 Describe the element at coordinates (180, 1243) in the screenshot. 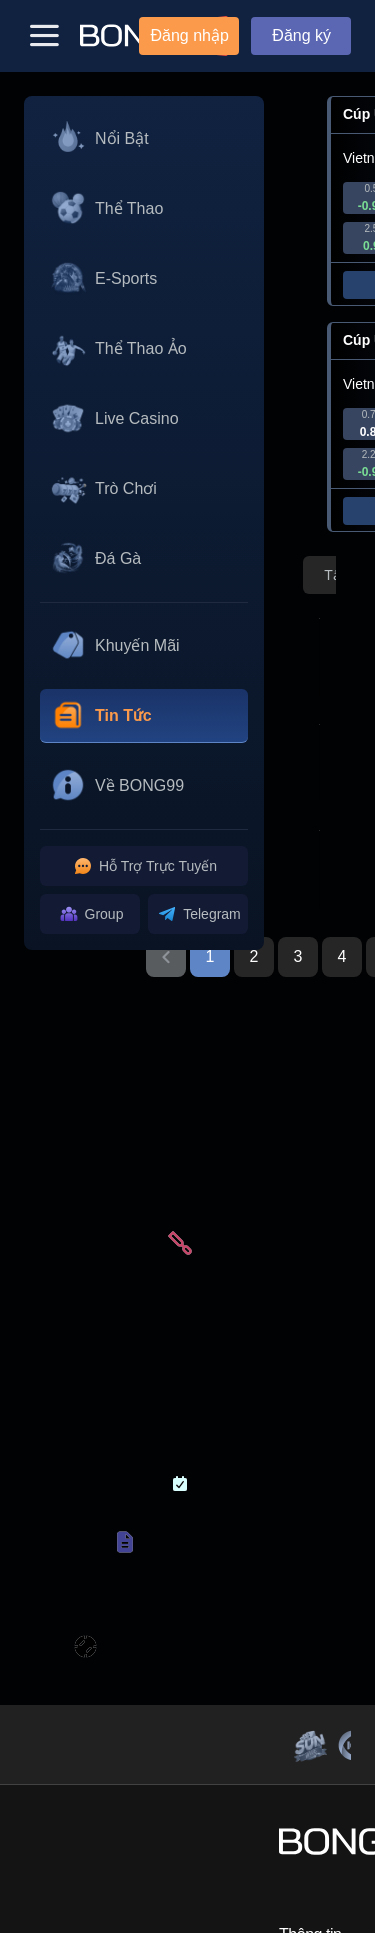

I see `access sculpting or carving tools` at that location.